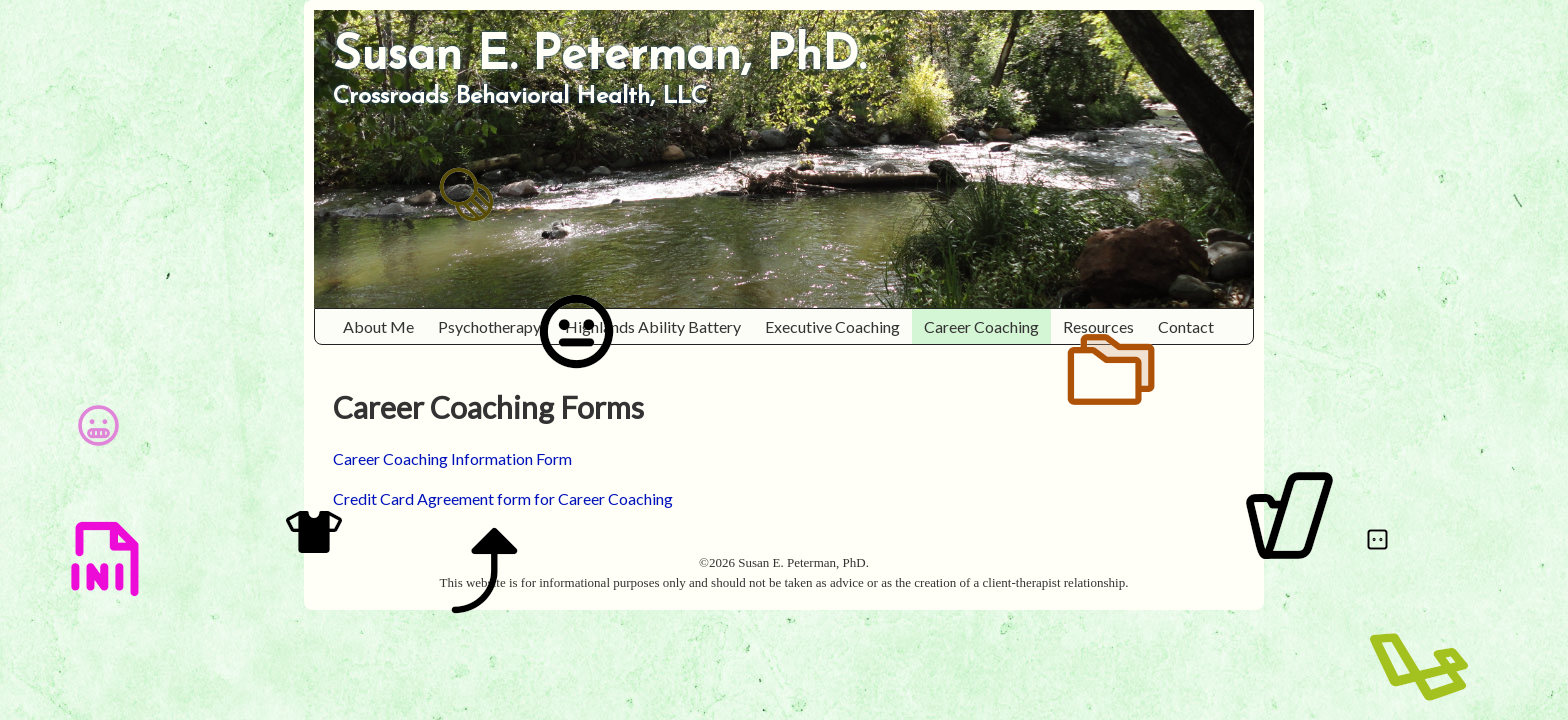 The image size is (1568, 720). I want to click on indicates an awkward or uncomfortable situation, so click(98, 425).